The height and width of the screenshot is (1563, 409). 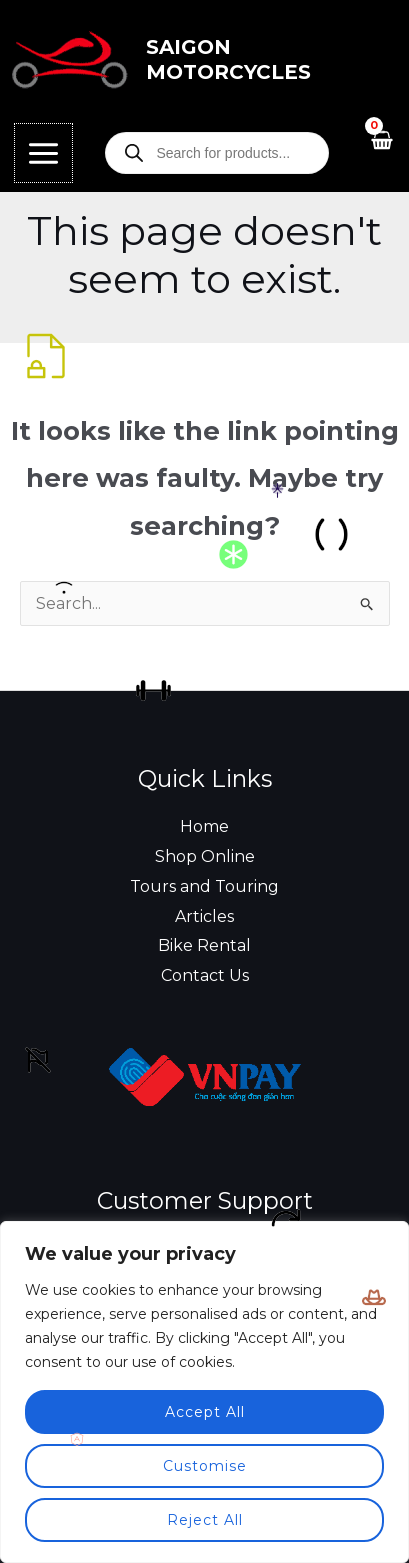 I want to click on redo the last undone action, so click(x=286, y=1218).